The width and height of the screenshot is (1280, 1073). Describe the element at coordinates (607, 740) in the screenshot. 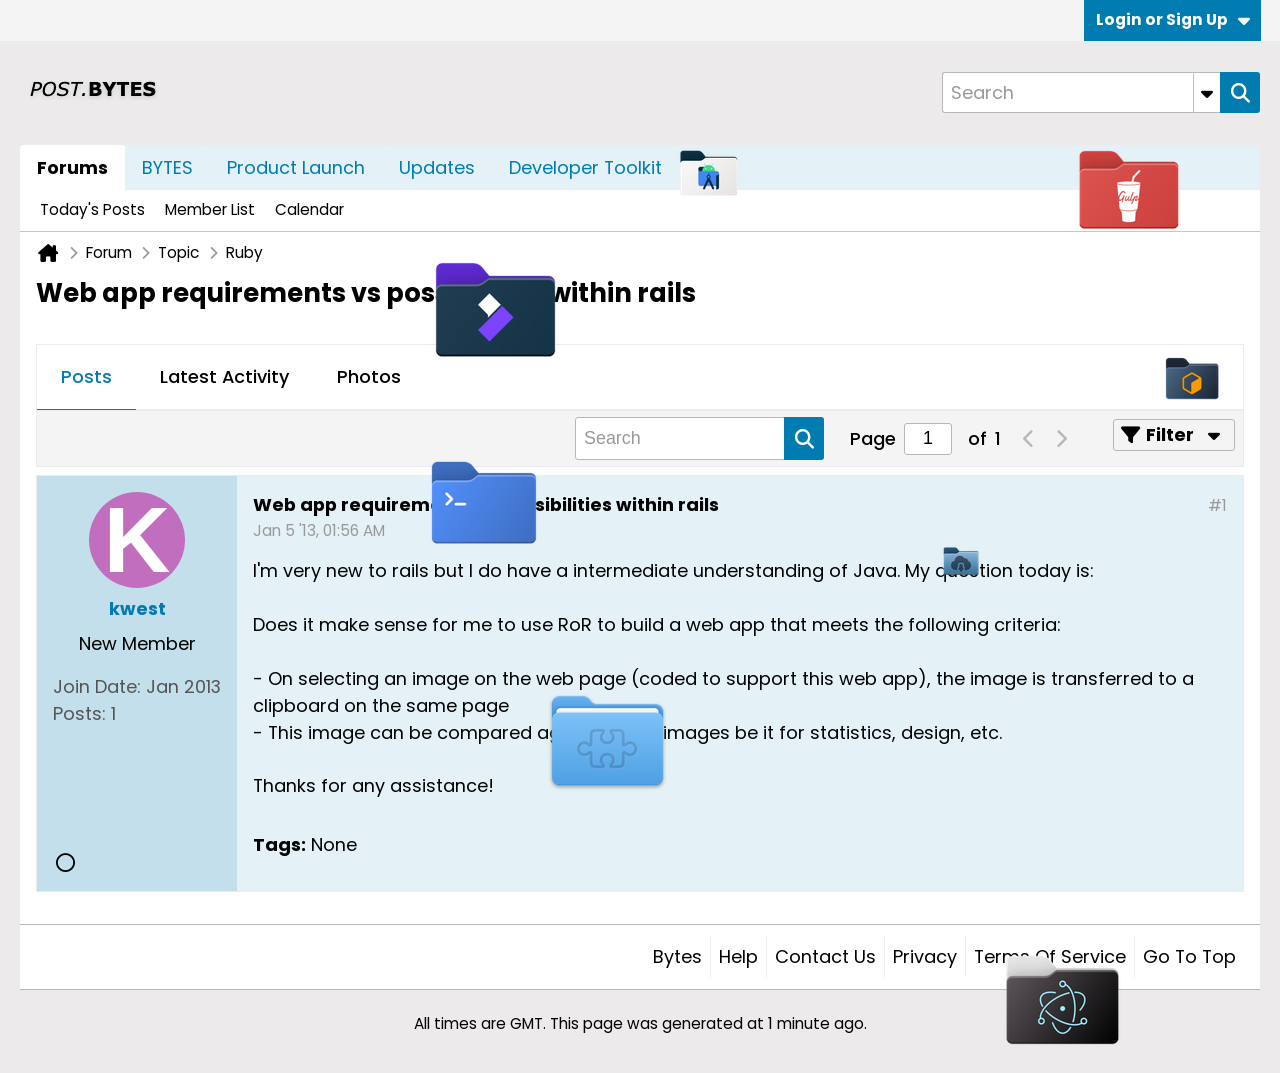

I see `folder containing rapidweaver source files or plugins` at that location.